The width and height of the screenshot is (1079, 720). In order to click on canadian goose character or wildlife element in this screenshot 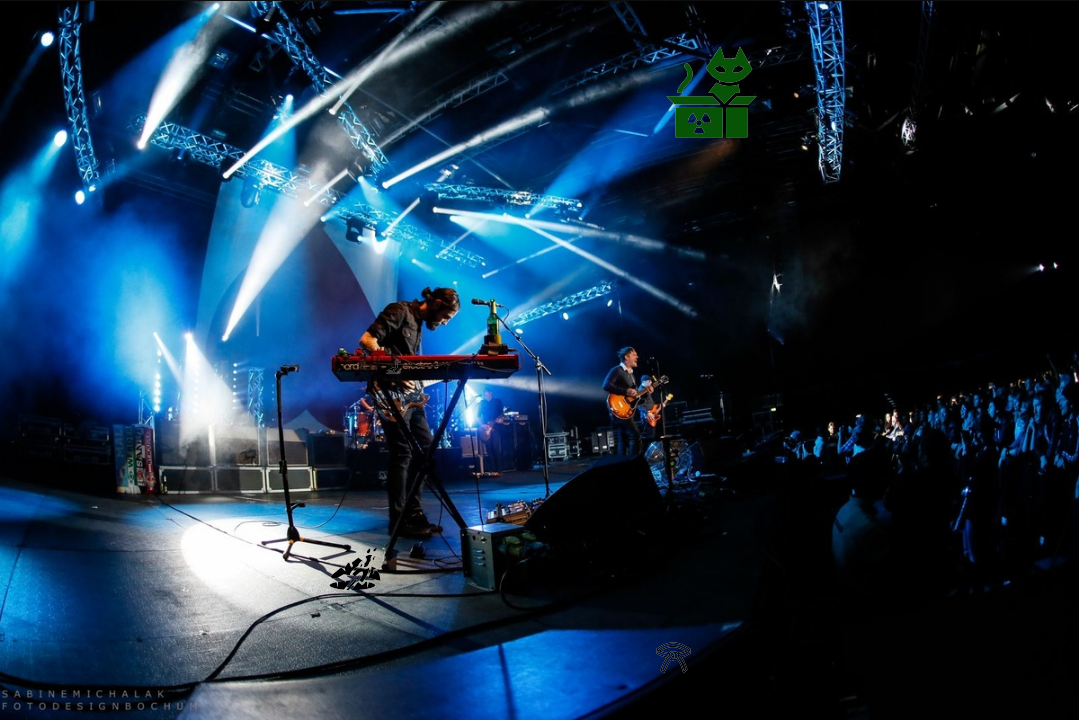, I will do `click(393, 366)`.